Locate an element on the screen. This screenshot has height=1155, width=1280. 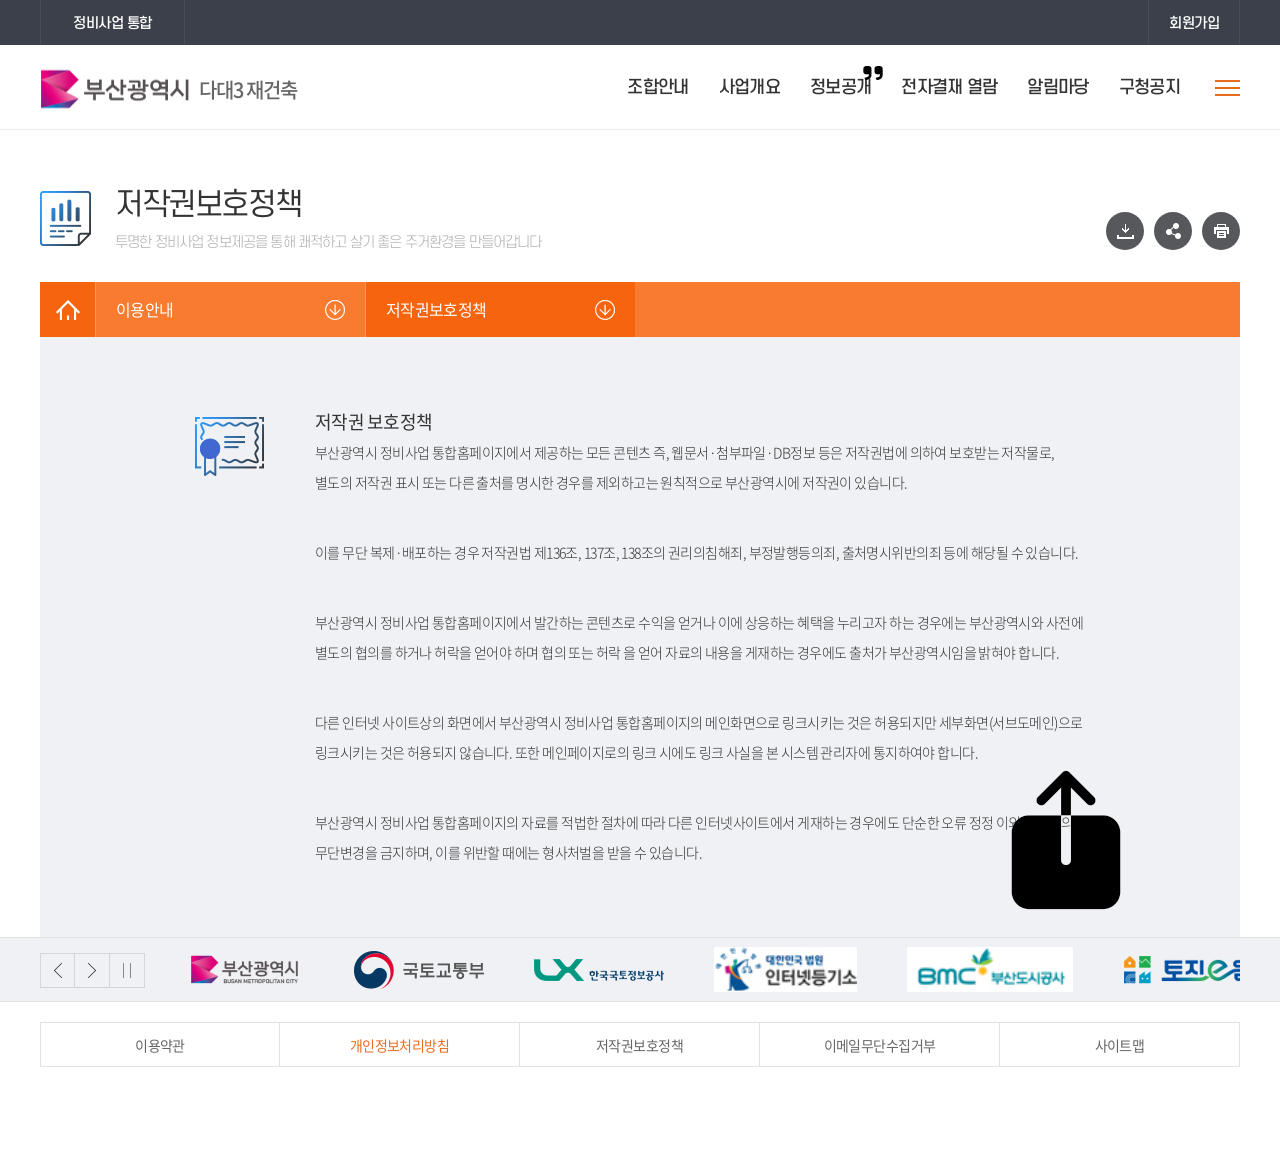
share this content is located at coordinates (1066, 840).